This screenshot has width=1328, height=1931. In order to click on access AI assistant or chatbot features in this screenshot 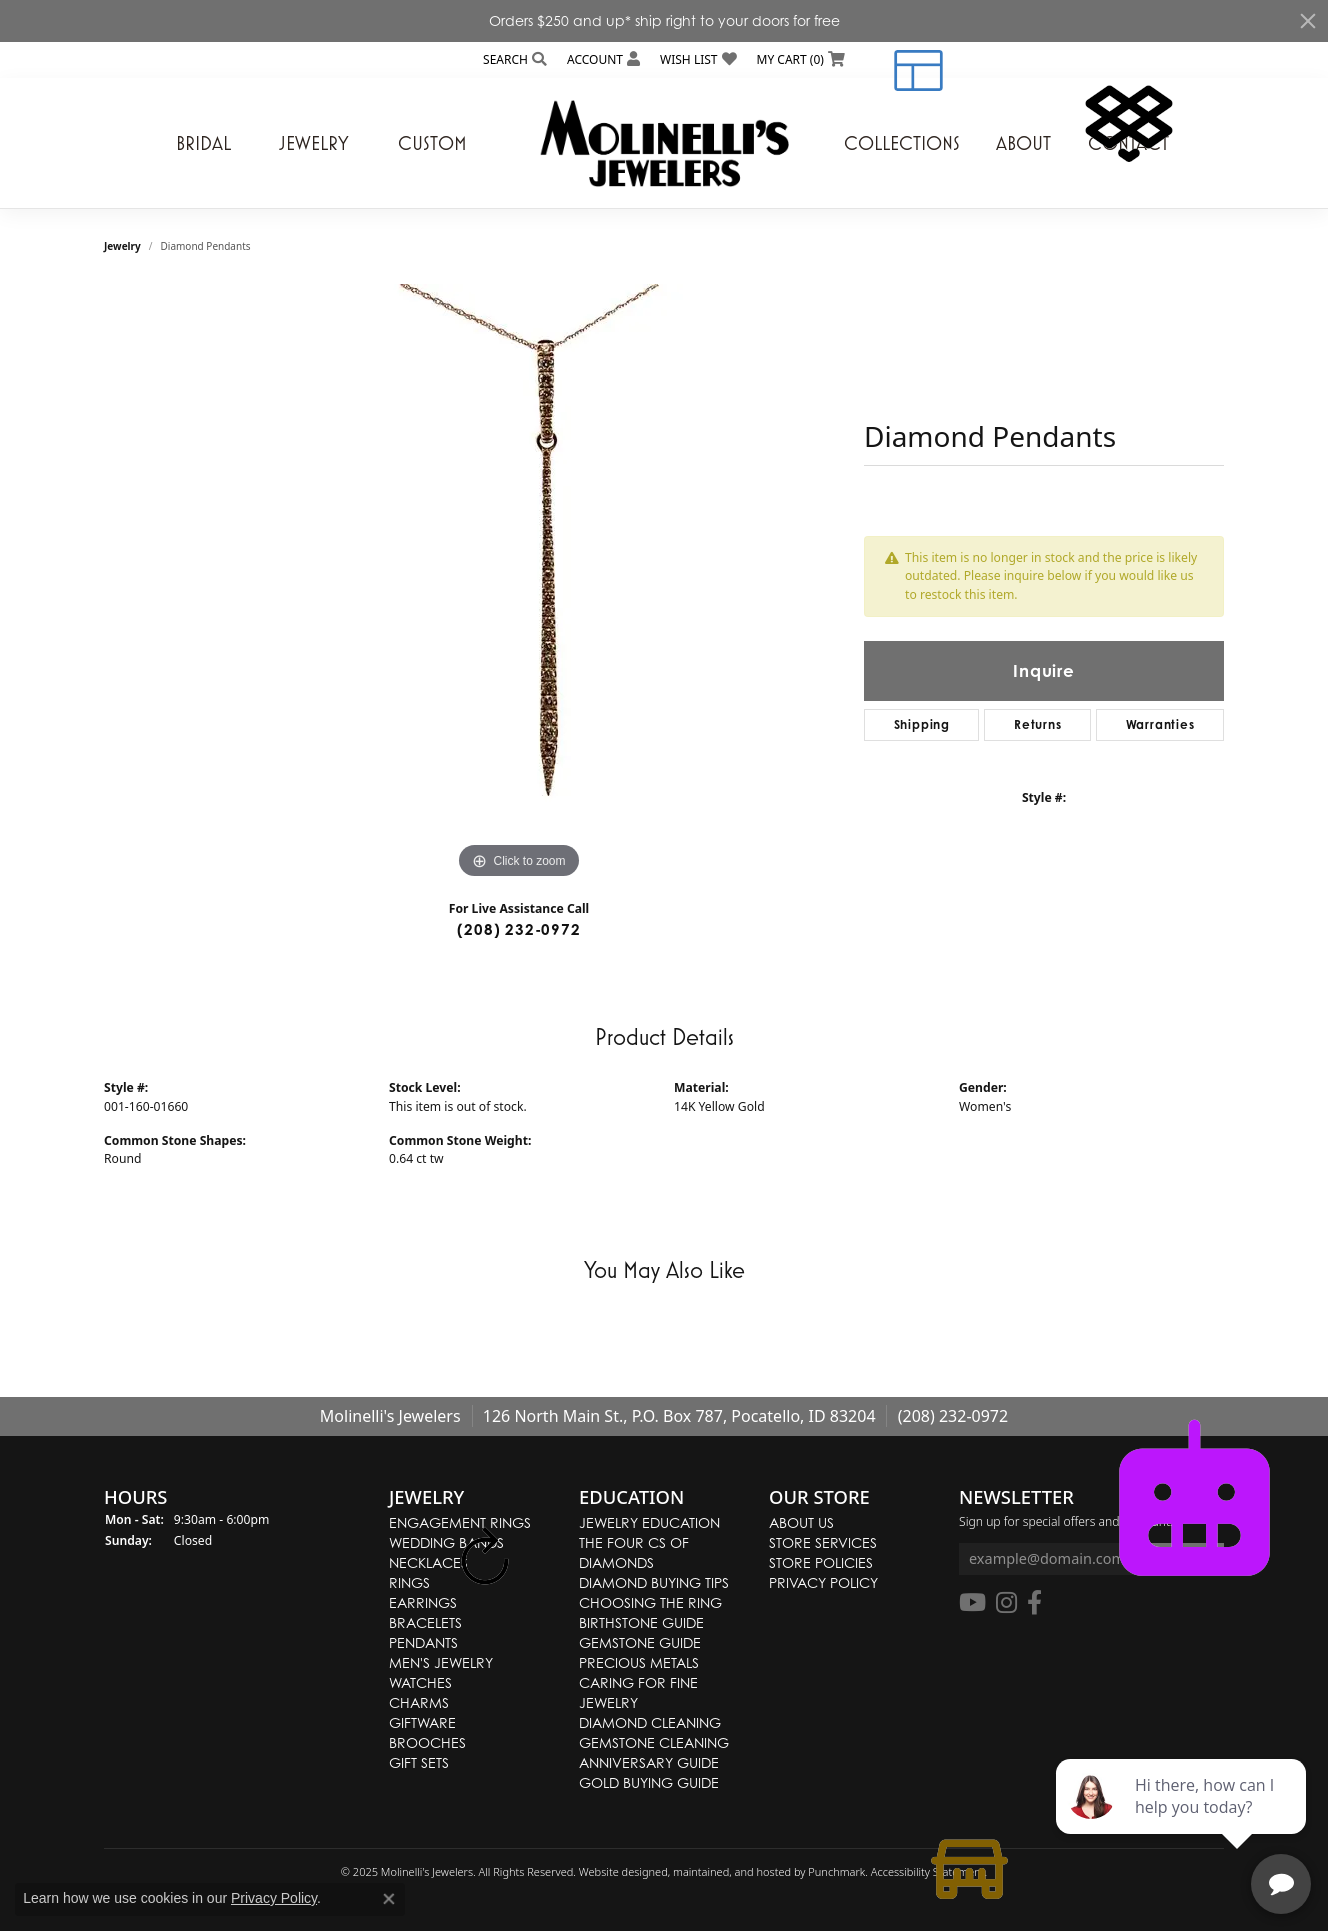, I will do `click(1194, 1506)`.